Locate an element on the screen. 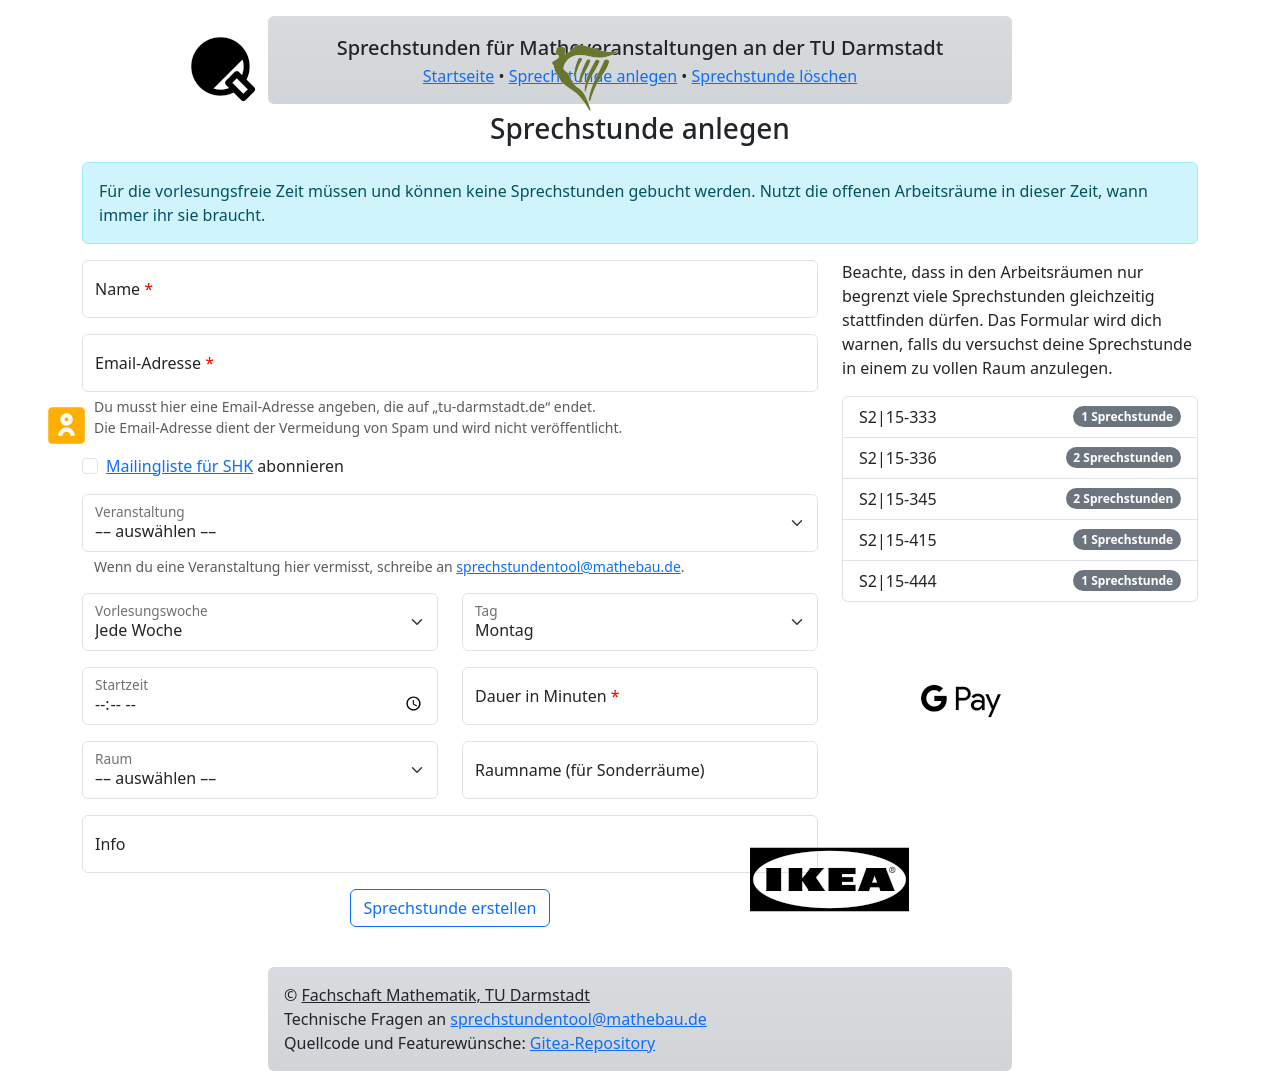  pay with google pay is located at coordinates (961, 701).